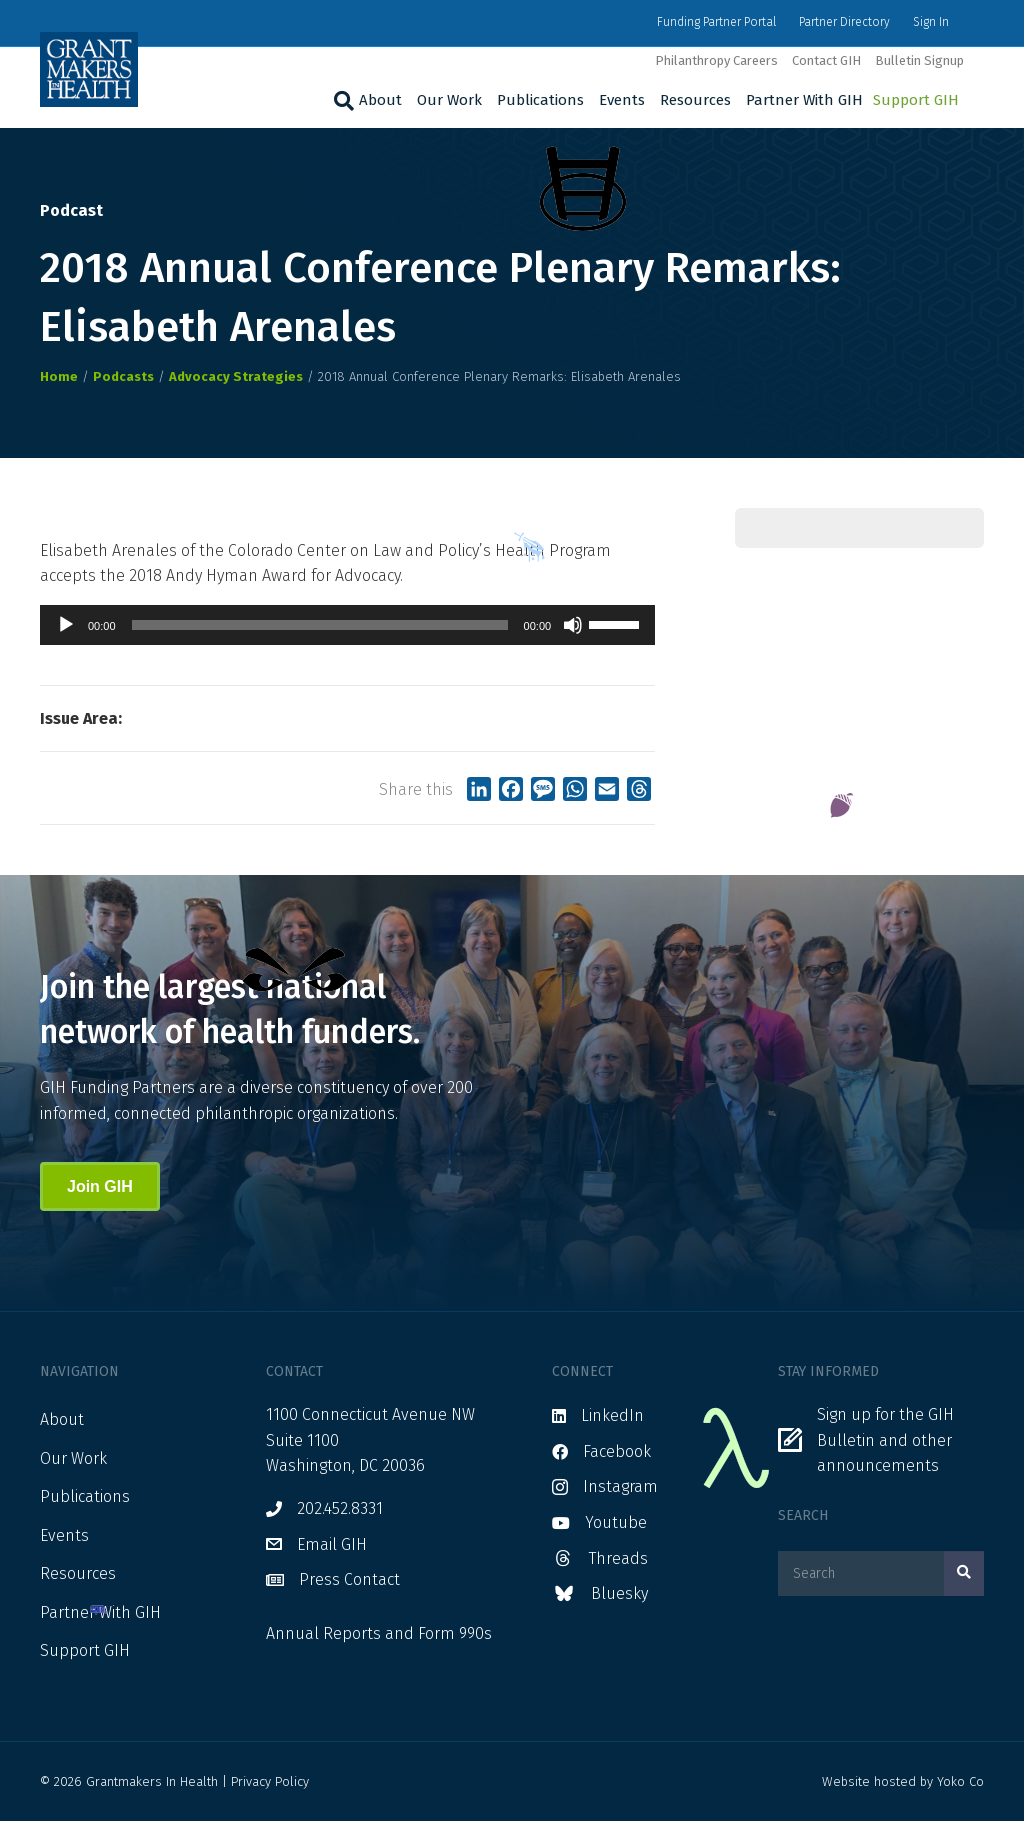 The image size is (1024, 1821). What do you see at coordinates (99, 1610) in the screenshot?
I see `select caravan or RV vehicle type` at bounding box center [99, 1610].